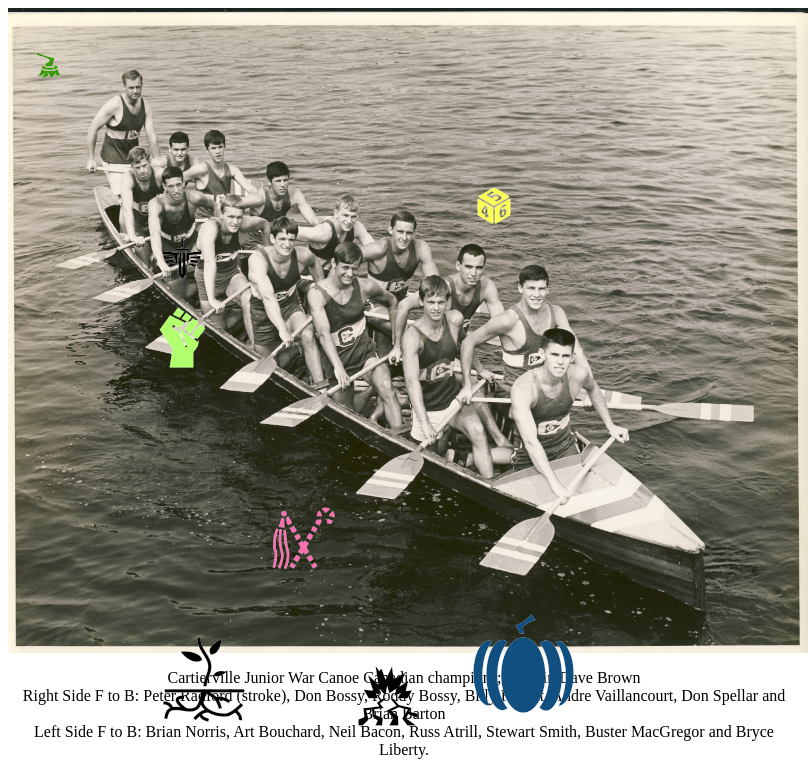 The image size is (808, 775). Describe the element at coordinates (204, 679) in the screenshot. I see `view plant root system details` at that location.